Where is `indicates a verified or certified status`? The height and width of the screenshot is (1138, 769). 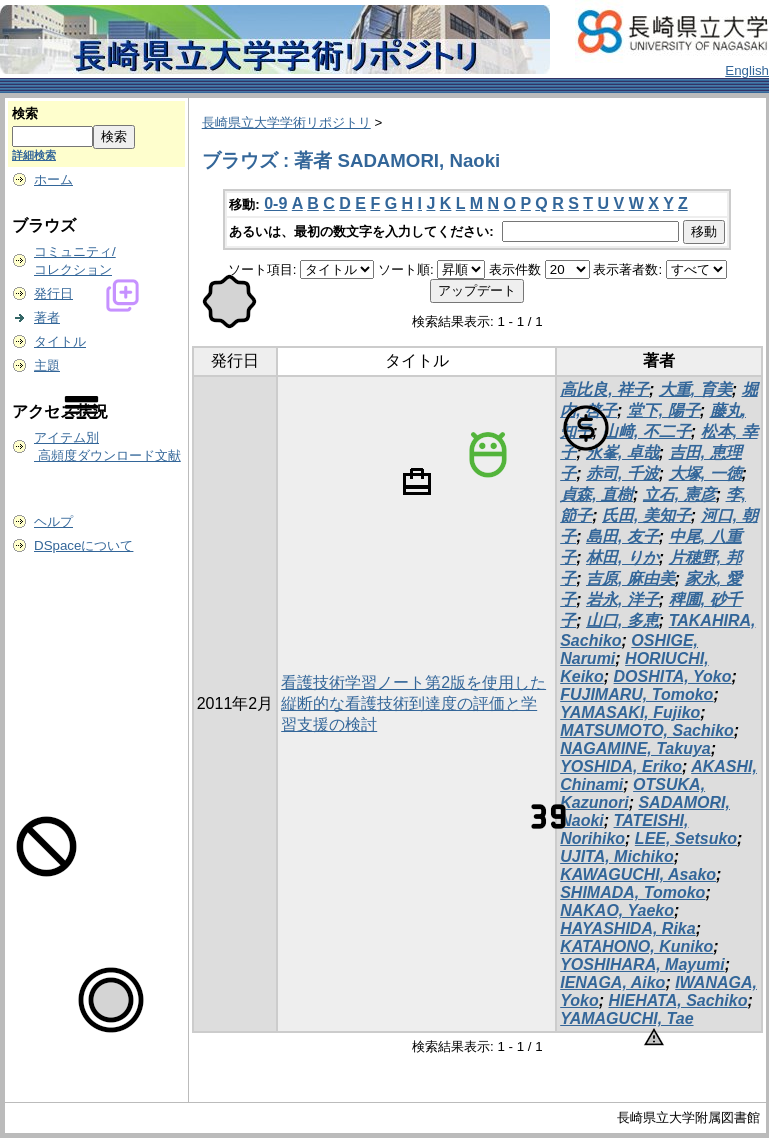 indicates a verified or certified status is located at coordinates (229, 301).